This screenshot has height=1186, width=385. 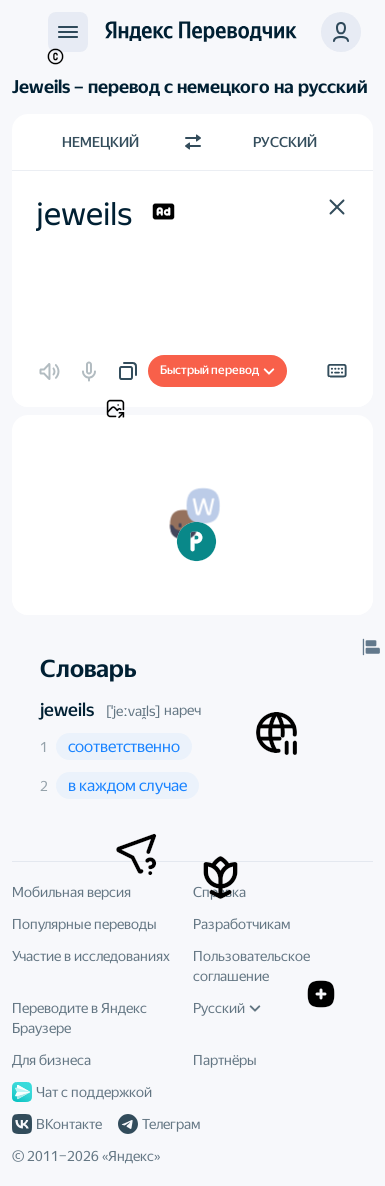 I want to click on unknown or unconfirmed location, so click(x=136, y=853).